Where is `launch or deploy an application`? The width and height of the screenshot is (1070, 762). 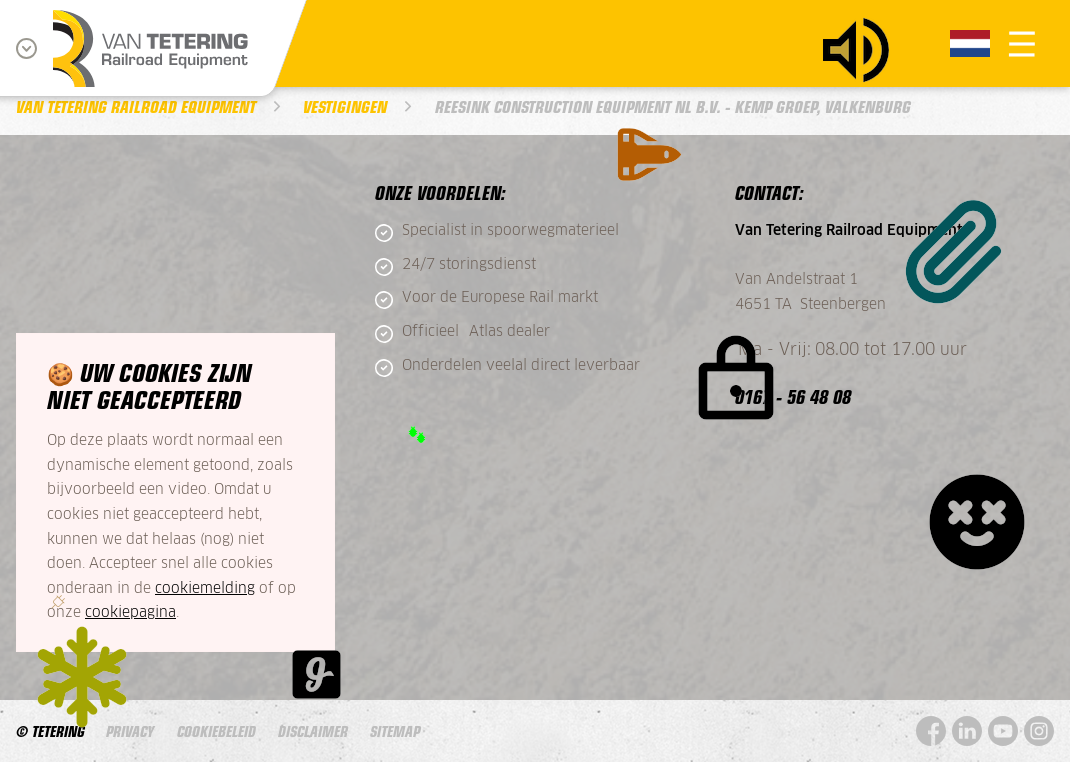
launch or deploy an application is located at coordinates (651, 154).